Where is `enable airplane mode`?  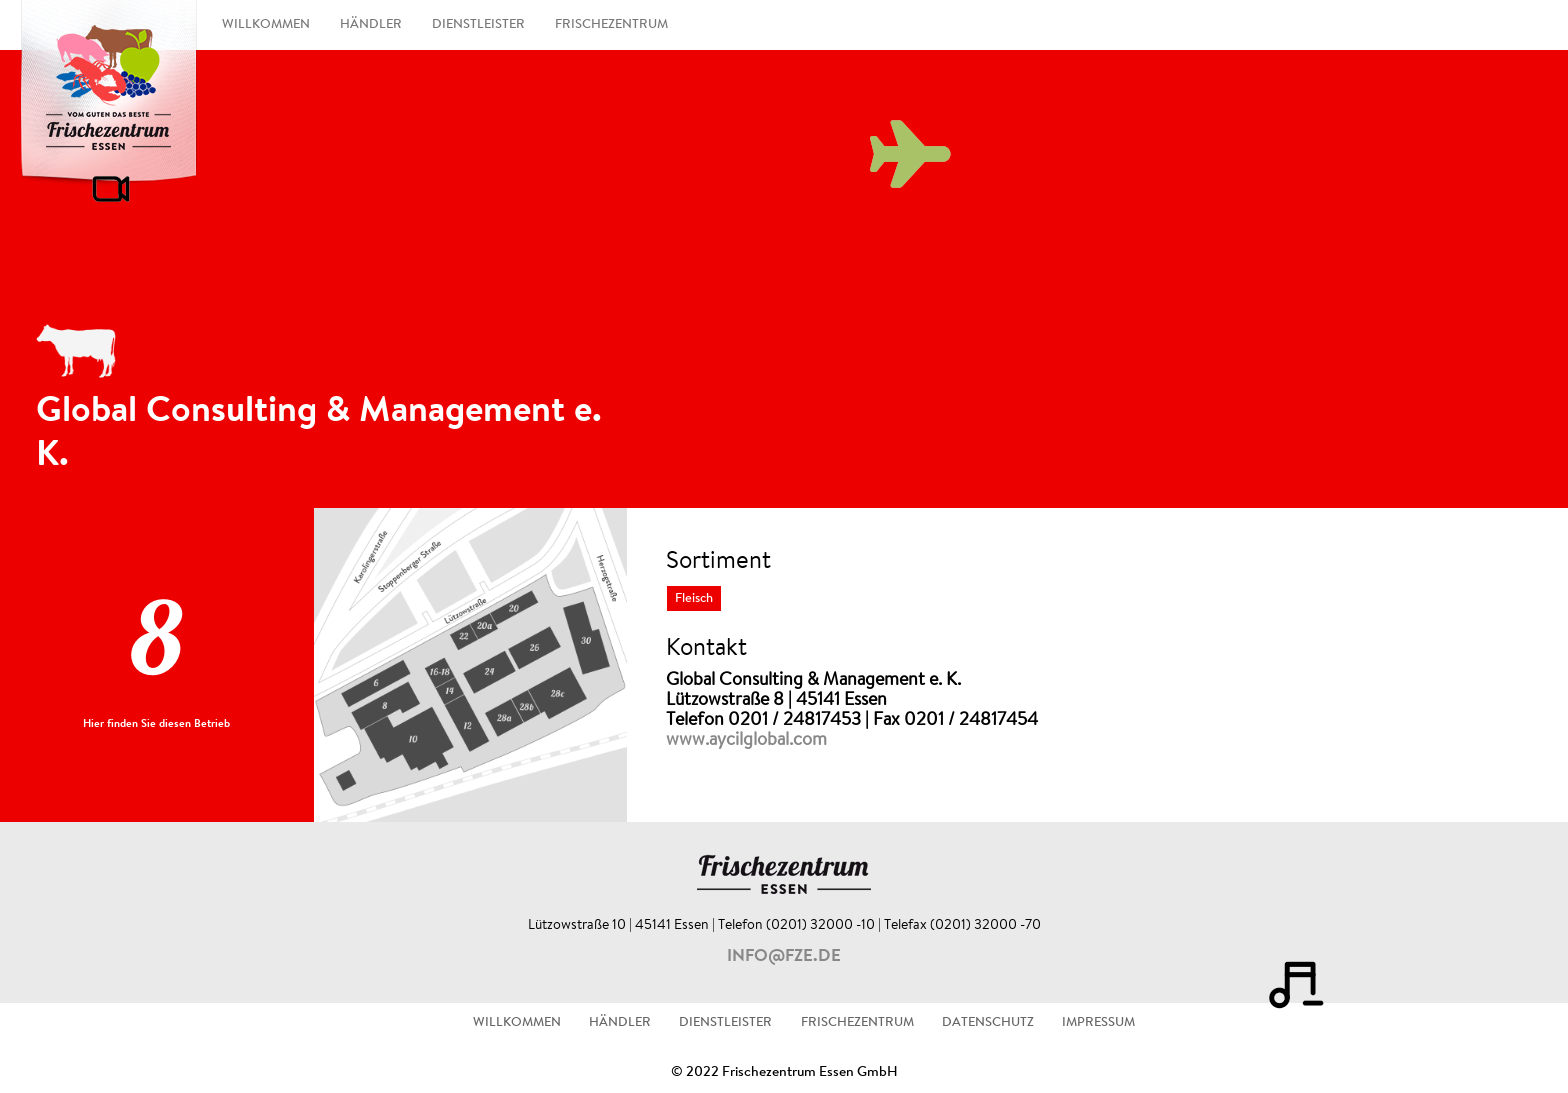
enable airplane mode is located at coordinates (910, 154).